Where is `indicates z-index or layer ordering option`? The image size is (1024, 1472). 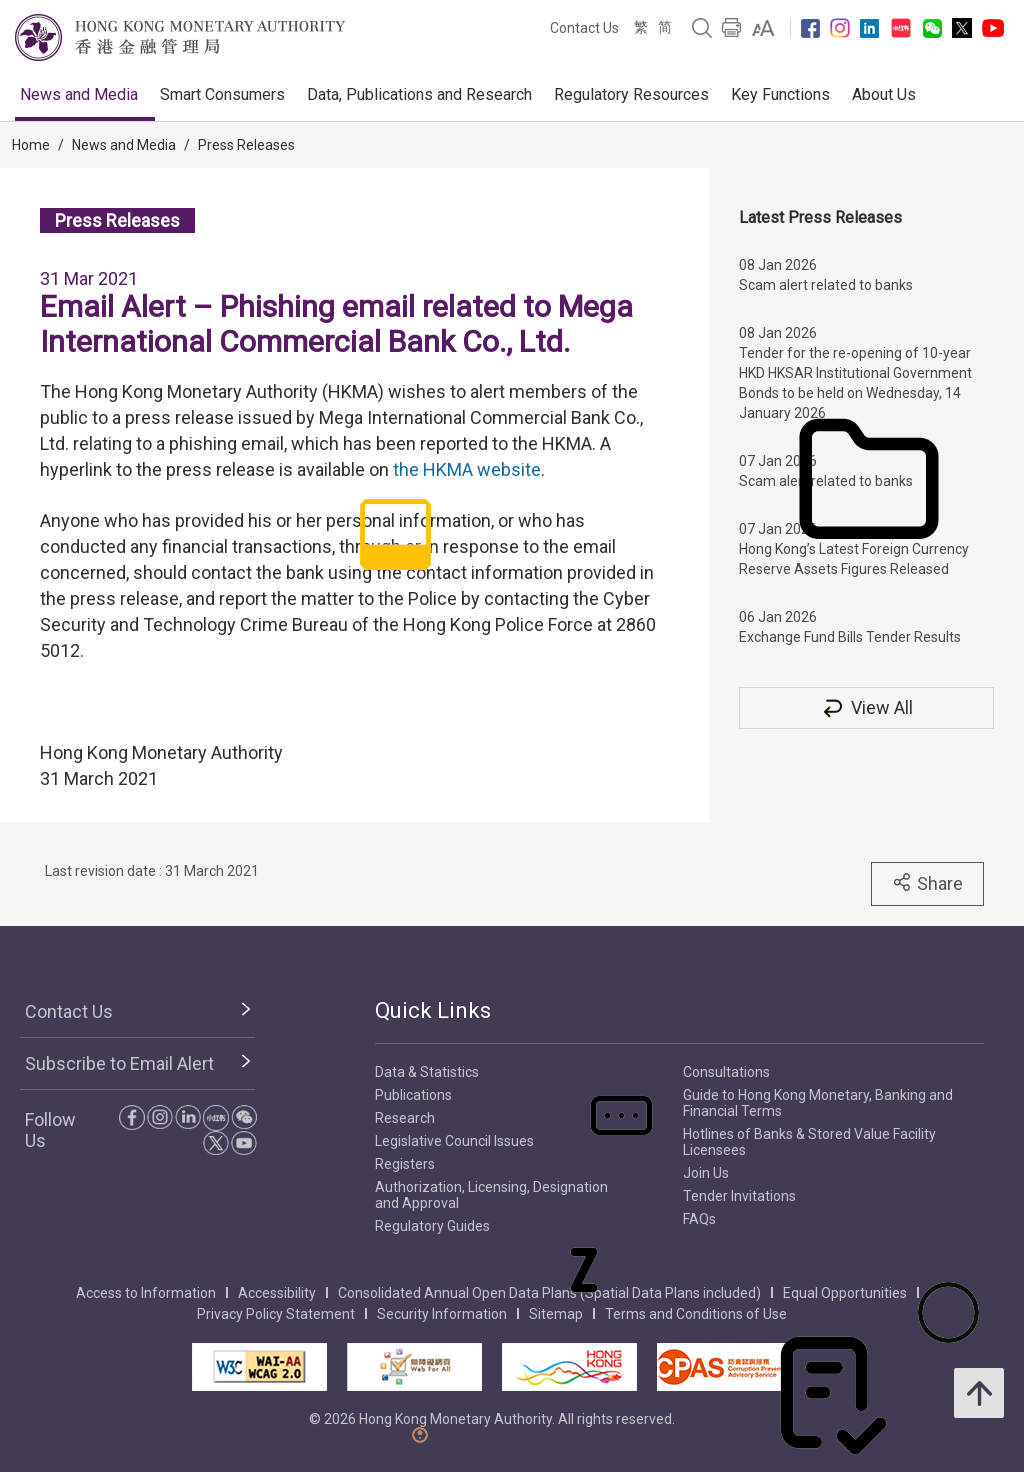
indicates z-index or layer ordering option is located at coordinates (584, 1270).